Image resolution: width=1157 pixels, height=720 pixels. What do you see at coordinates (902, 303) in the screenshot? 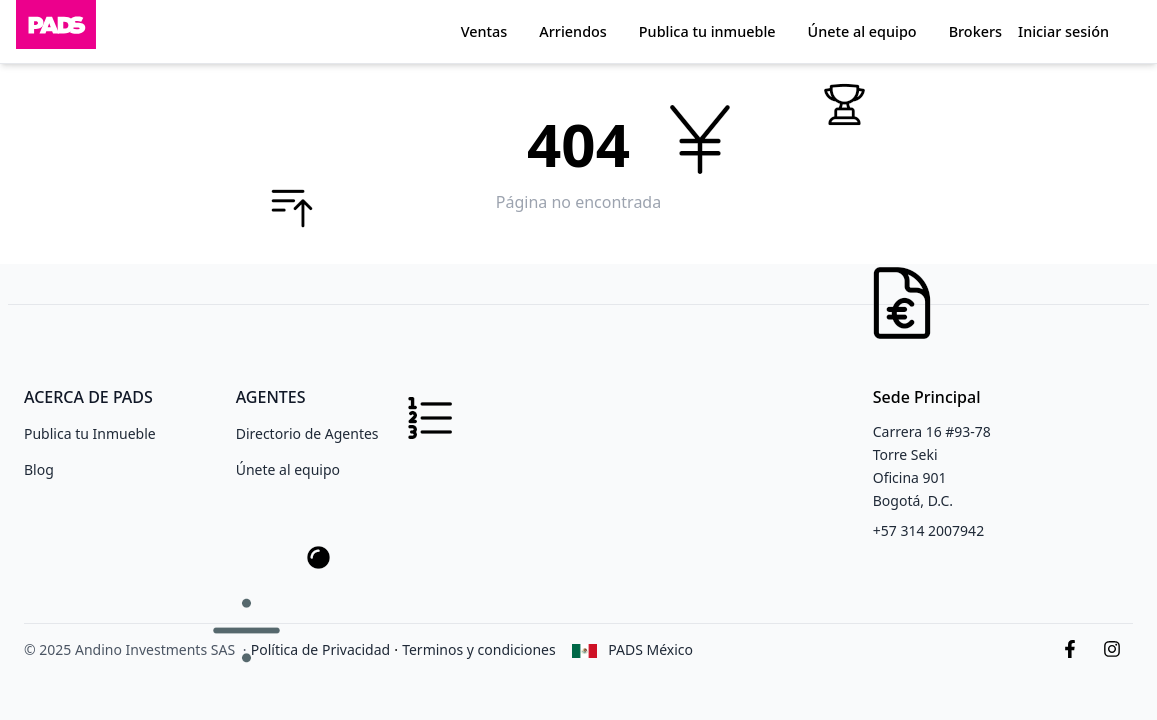
I see `view euro invoice or financial document` at bounding box center [902, 303].